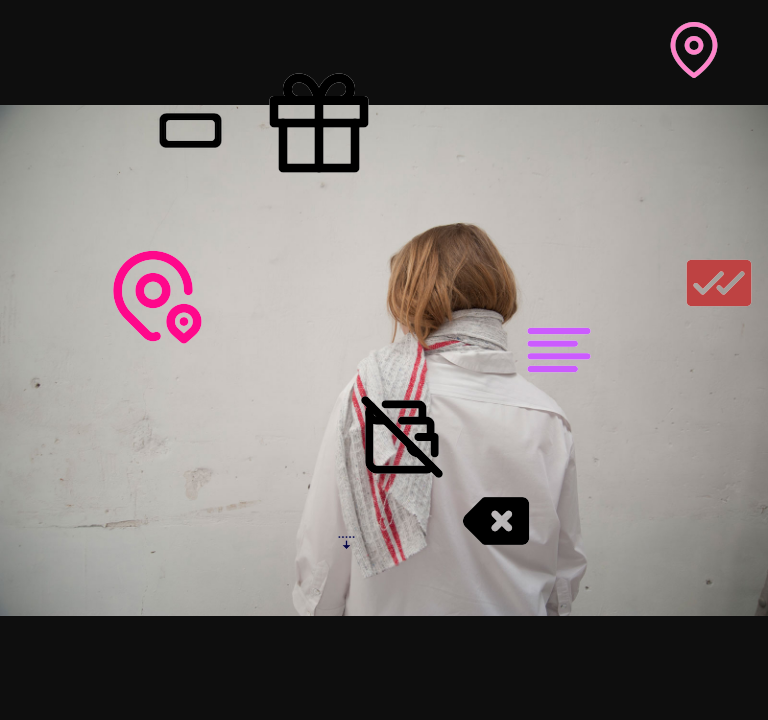  Describe the element at coordinates (402, 437) in the screenshot. I see `wallet feature unavailable or disabled` at that location.